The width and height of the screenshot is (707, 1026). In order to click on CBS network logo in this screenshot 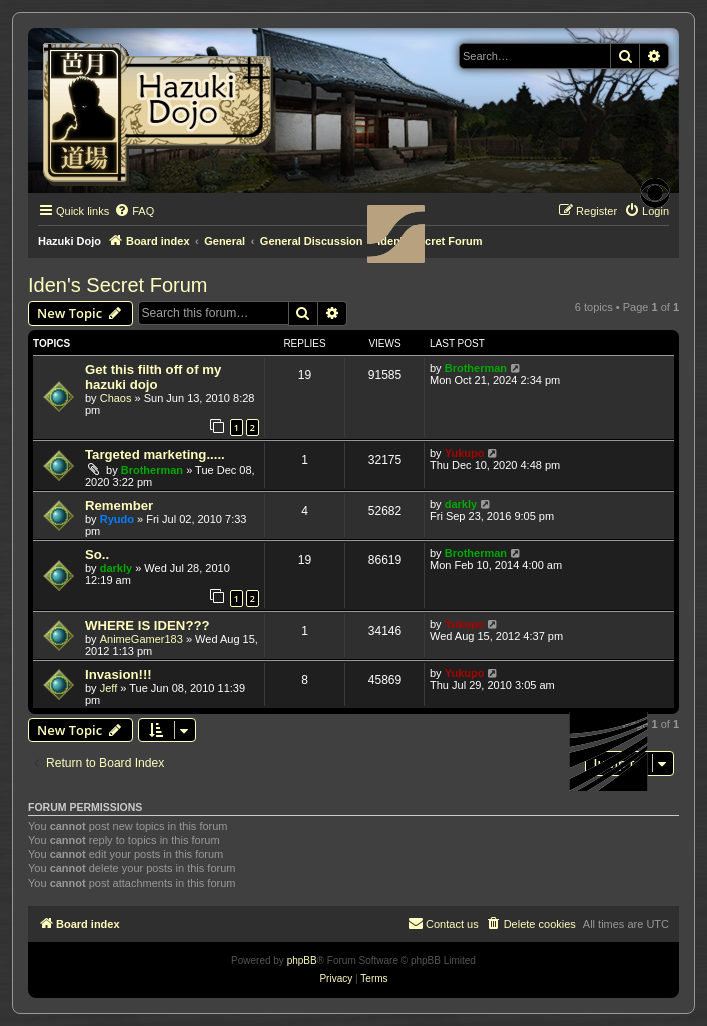, I will do `click(655, 193)`.